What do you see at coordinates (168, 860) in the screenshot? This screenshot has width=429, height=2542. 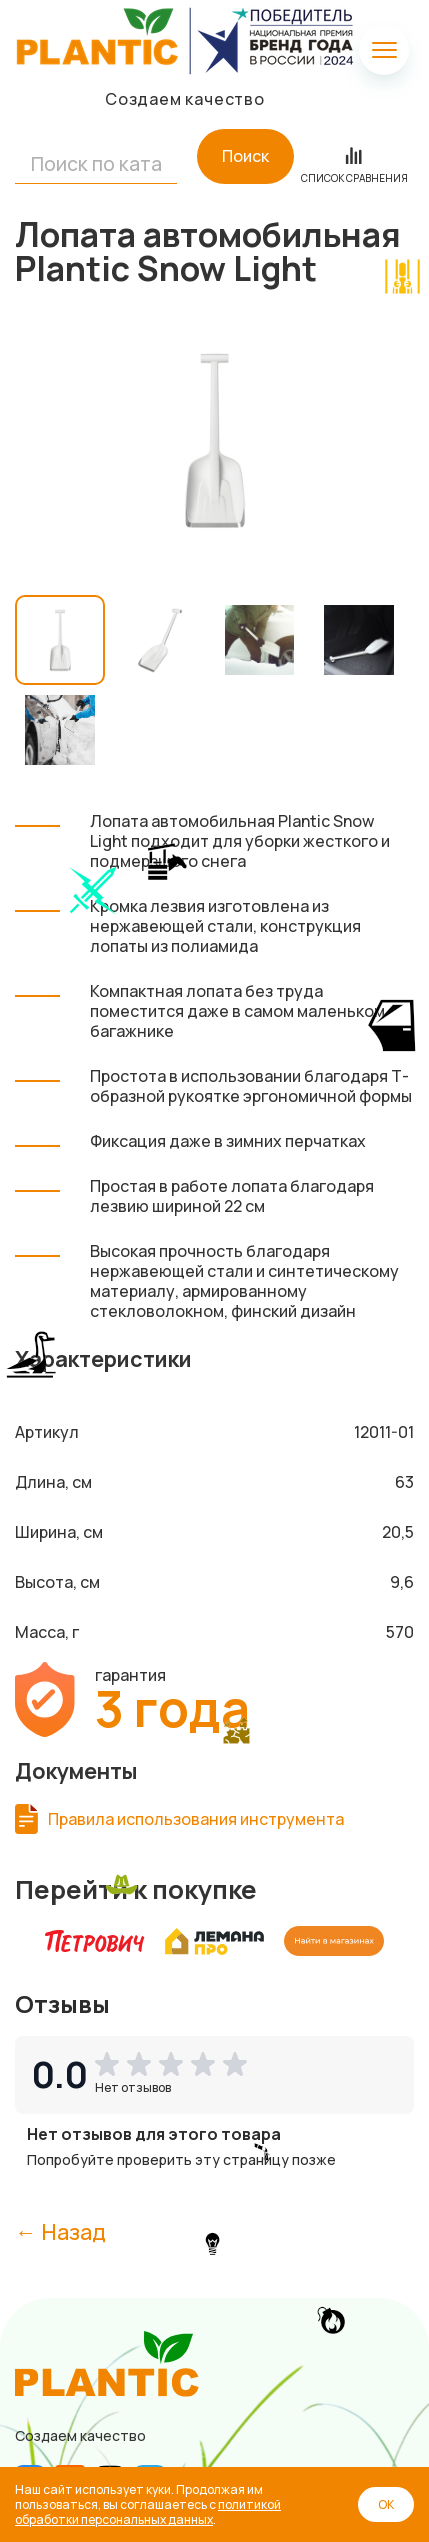 I see `access the stable or horse shelter` at bounding box center [168, 860].